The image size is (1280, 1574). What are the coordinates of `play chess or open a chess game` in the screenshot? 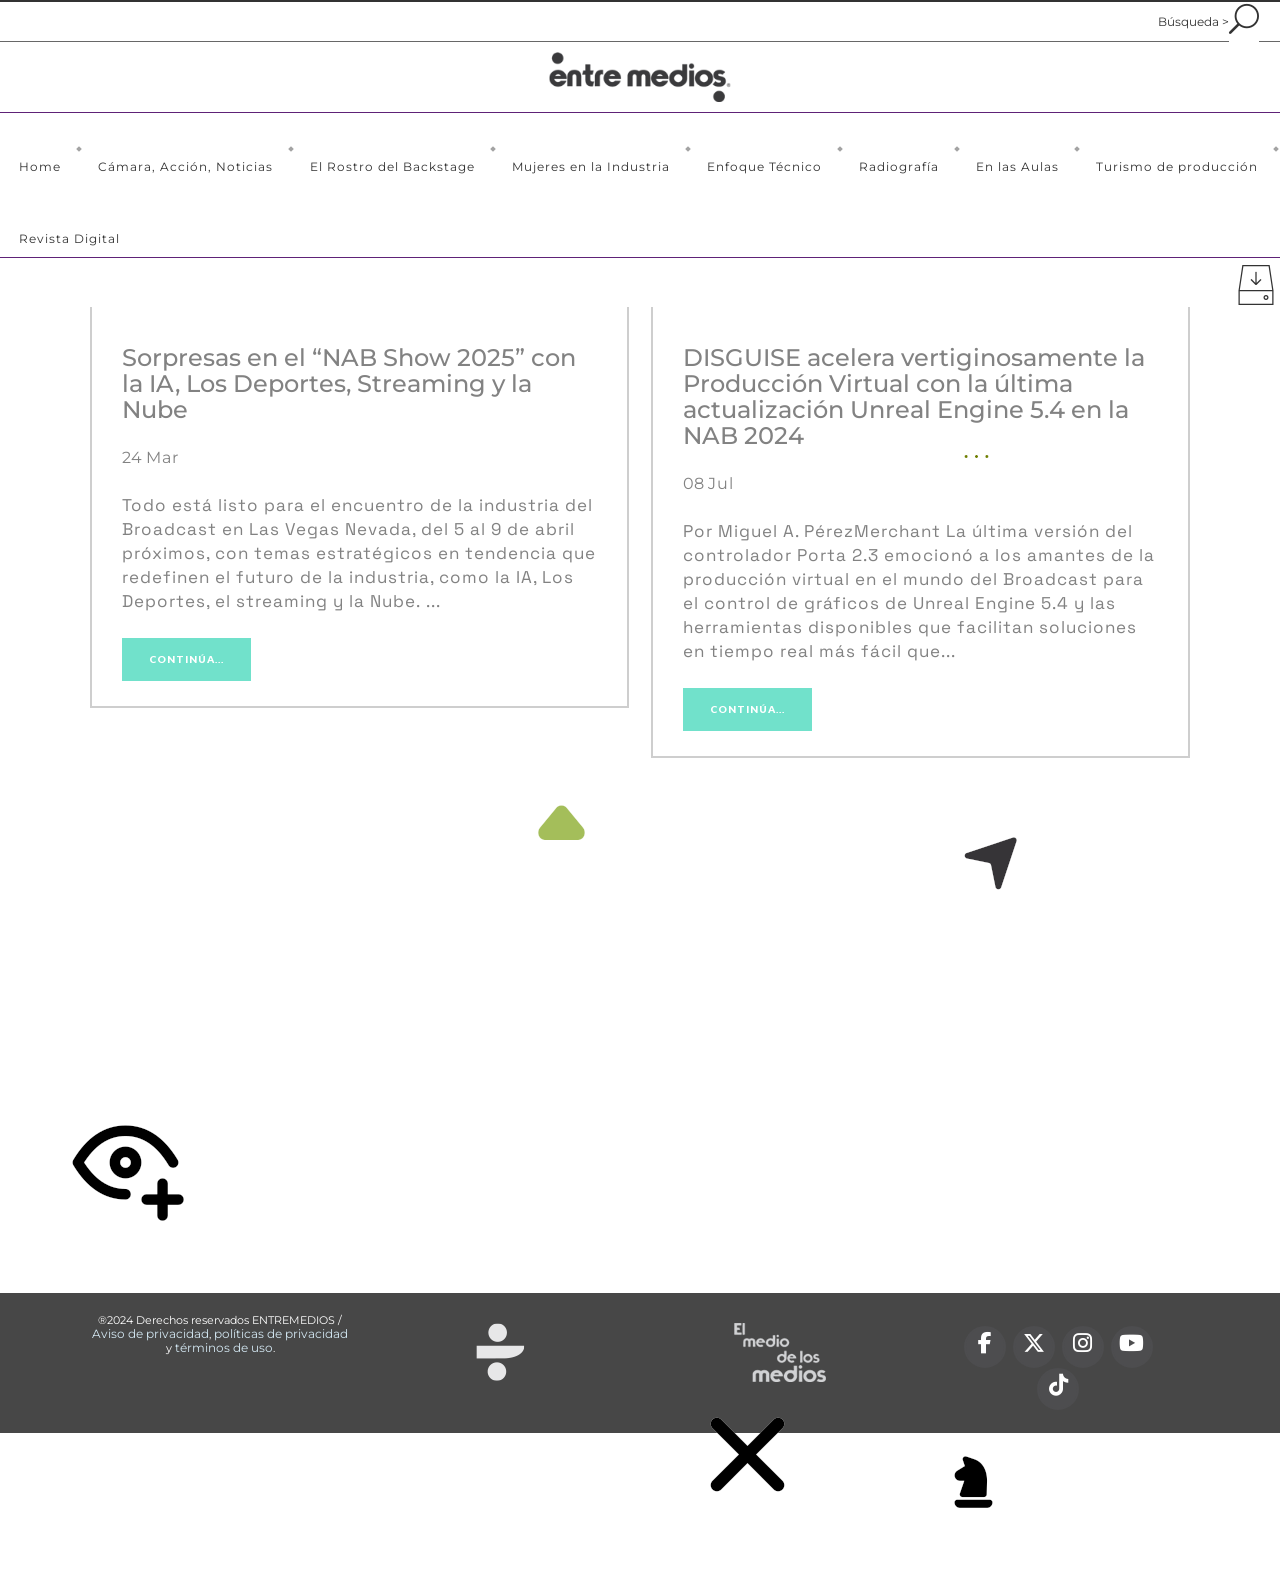 It's located at (973, 1483).